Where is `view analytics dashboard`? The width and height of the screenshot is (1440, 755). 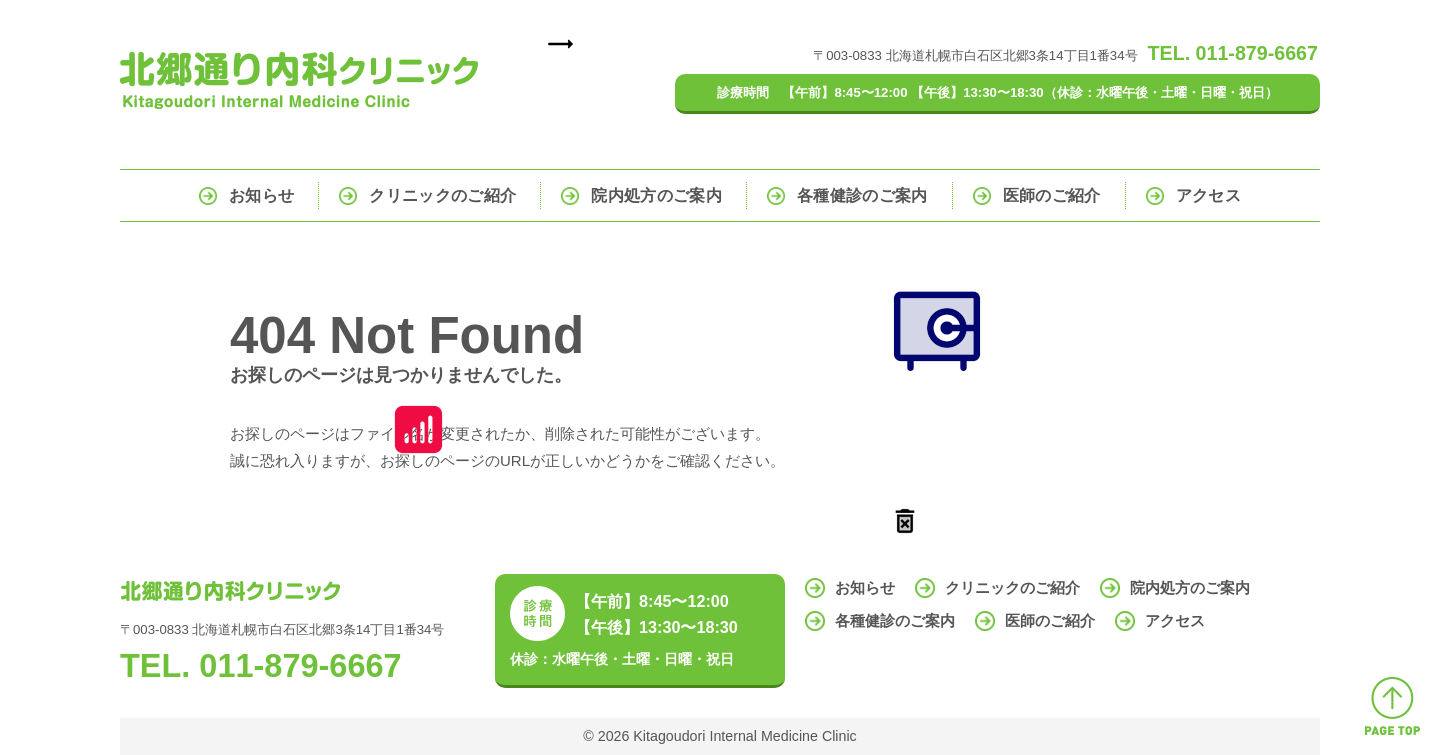 view analytics dashboard is located at coordinates (418, 429).